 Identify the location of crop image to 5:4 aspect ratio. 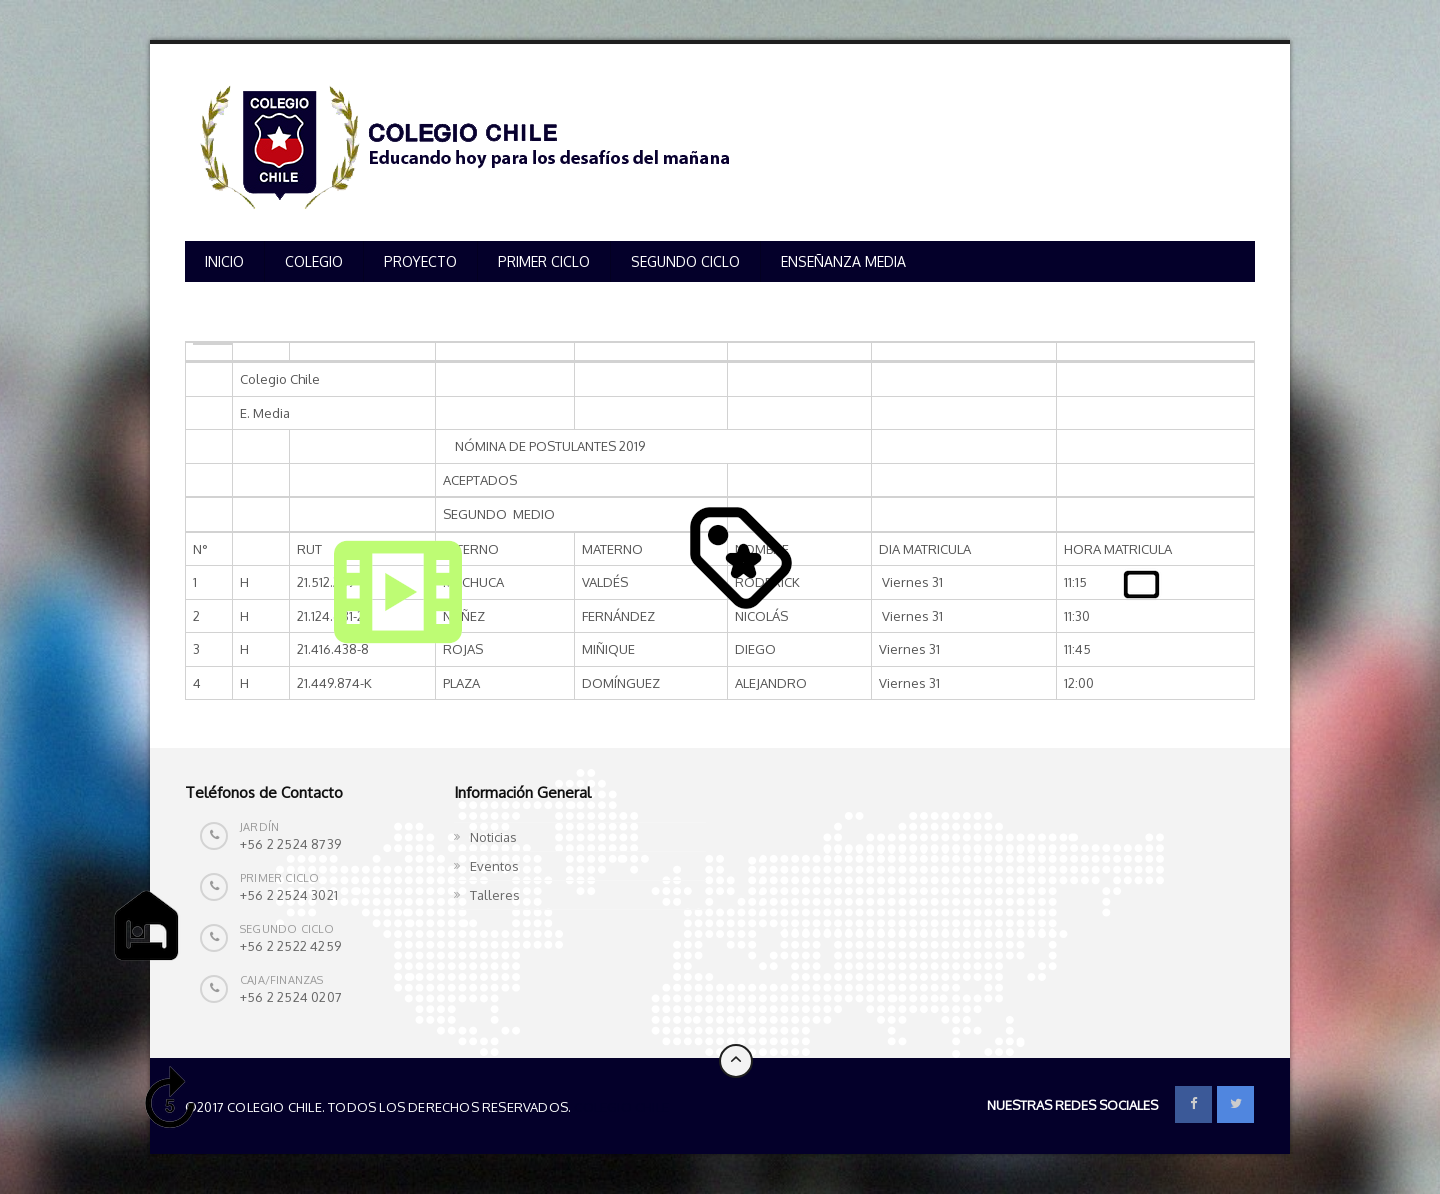
(1141, 584).